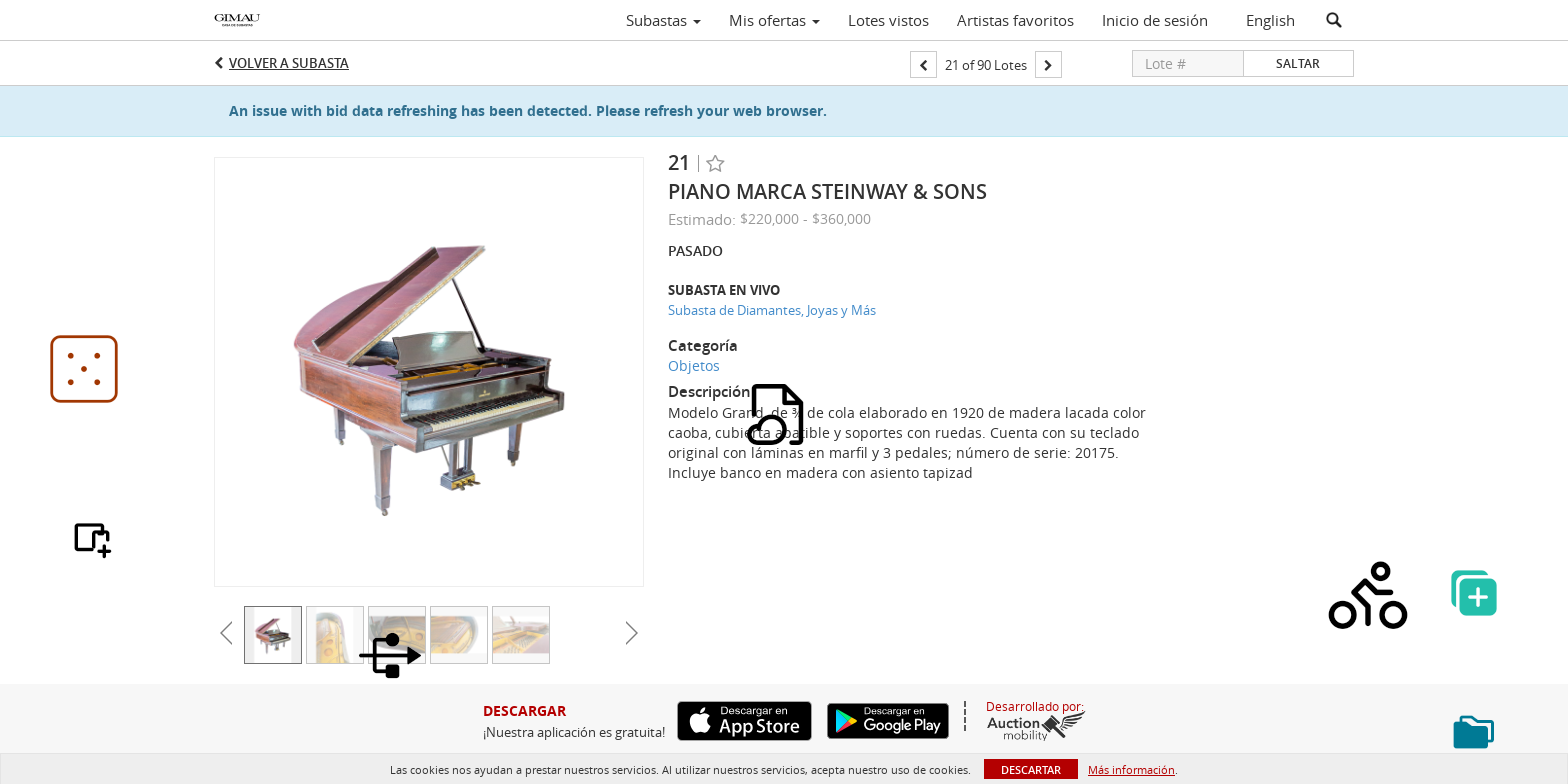 This screenshot has height=784, width=1568. What do you see at coordinates (390, 655) in the screenshot?
I see `connect a usb device` at bounding box center [390, 655].